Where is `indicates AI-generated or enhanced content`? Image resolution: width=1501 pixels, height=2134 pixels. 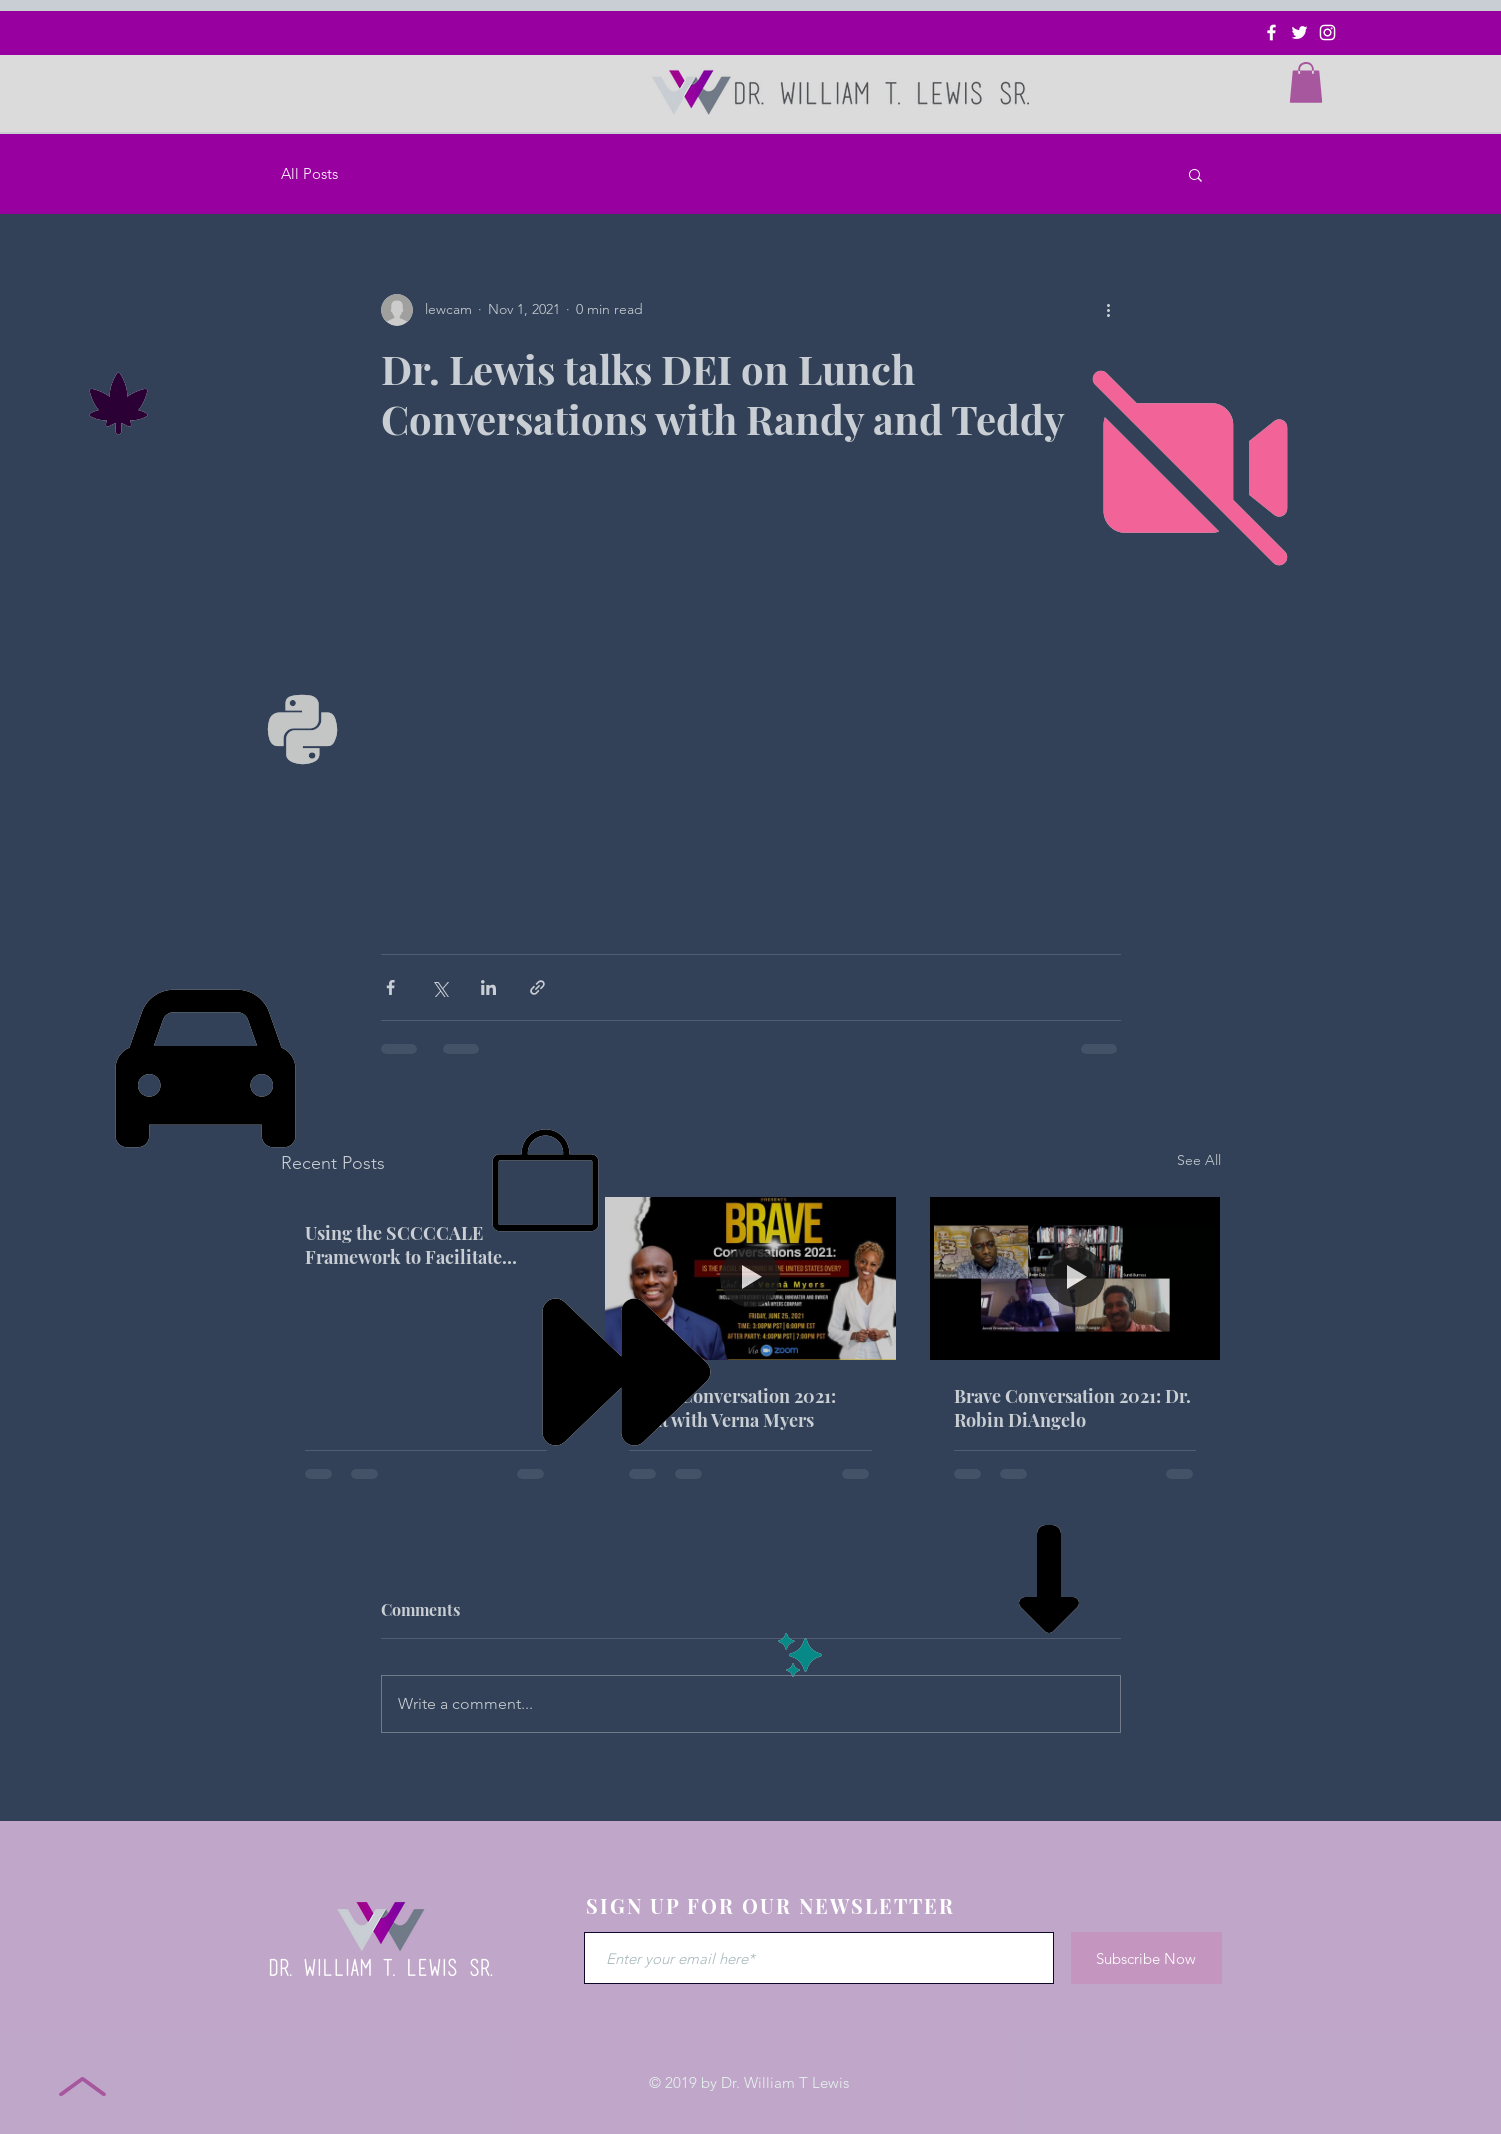 indicates AI-generated or enhanced content is located at coordinates (800, 1655).